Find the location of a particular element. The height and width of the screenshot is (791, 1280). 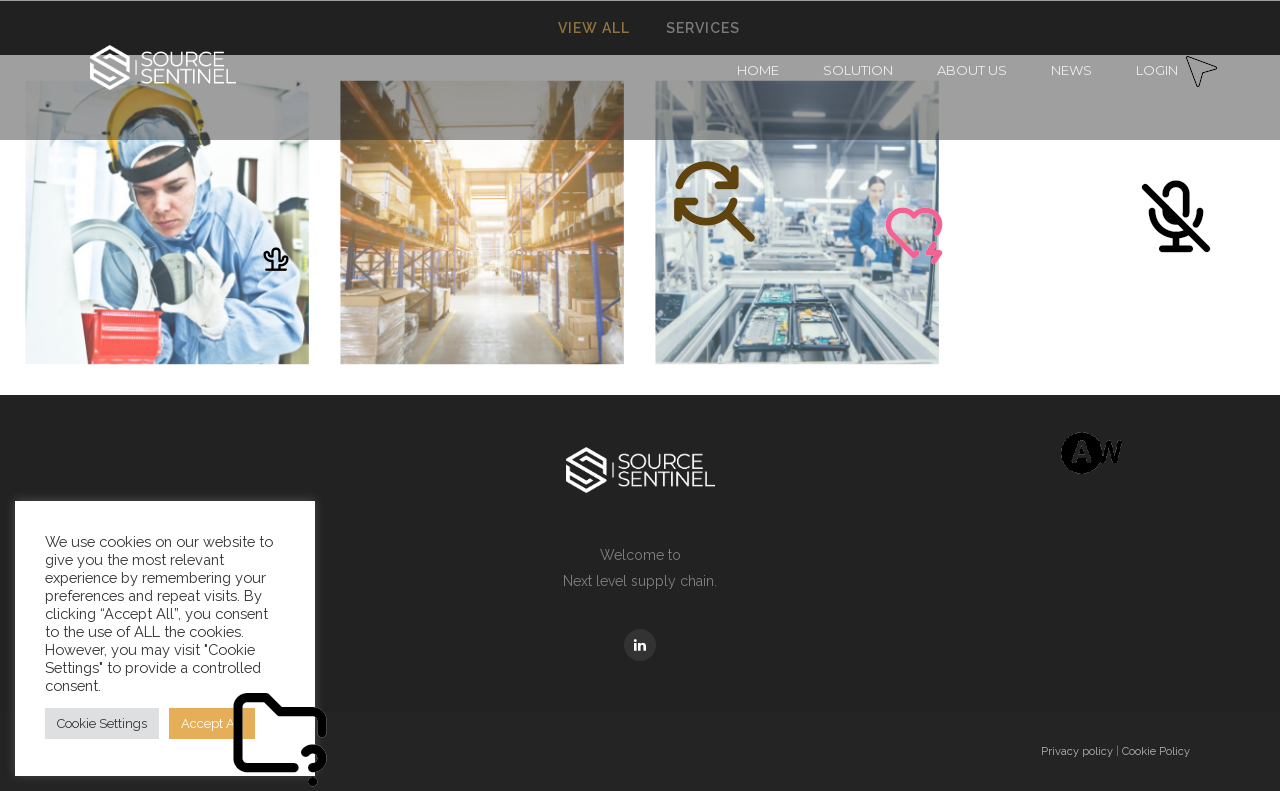

quick-like or instant favorite action is located at coordinates (914, 233).